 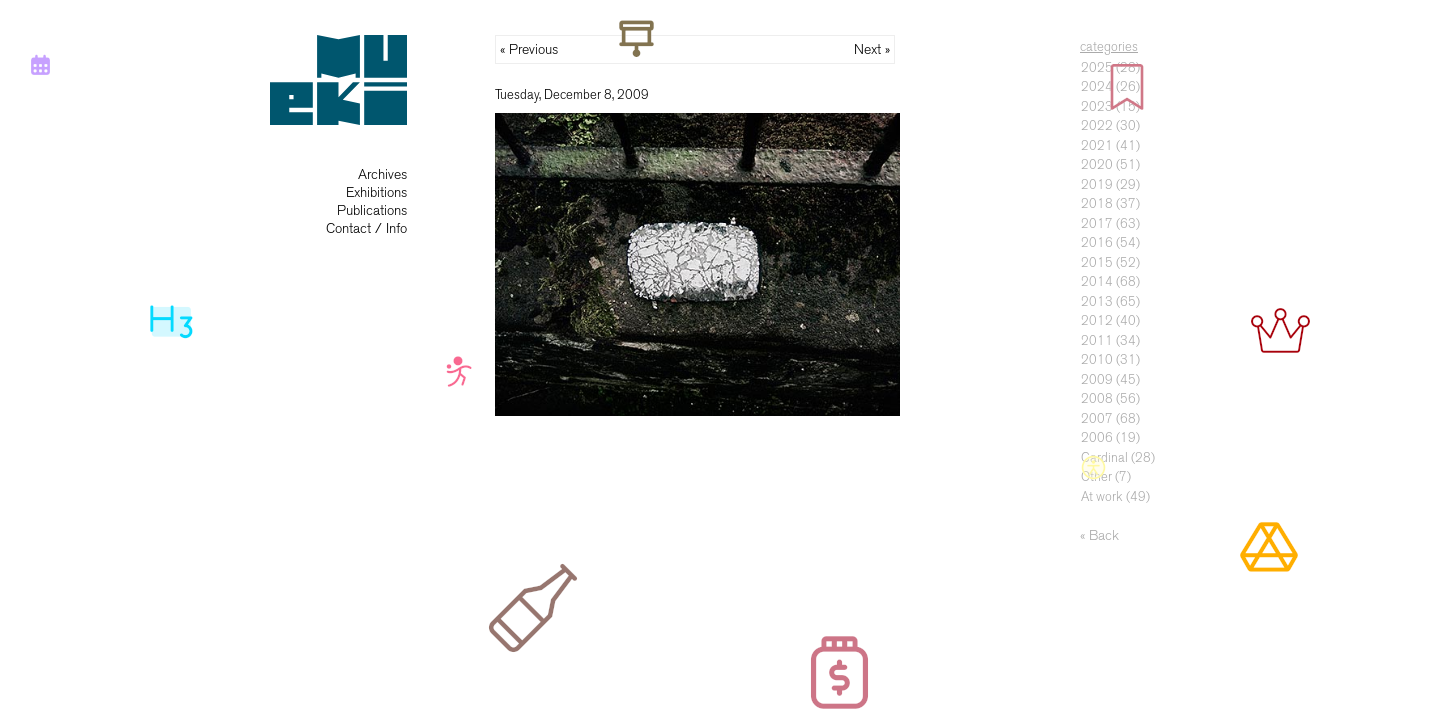 What do you see at coordinates (1127, 86) in the screenshot?
I see `save item to bookmarks` at bounding box center [1127, 86].